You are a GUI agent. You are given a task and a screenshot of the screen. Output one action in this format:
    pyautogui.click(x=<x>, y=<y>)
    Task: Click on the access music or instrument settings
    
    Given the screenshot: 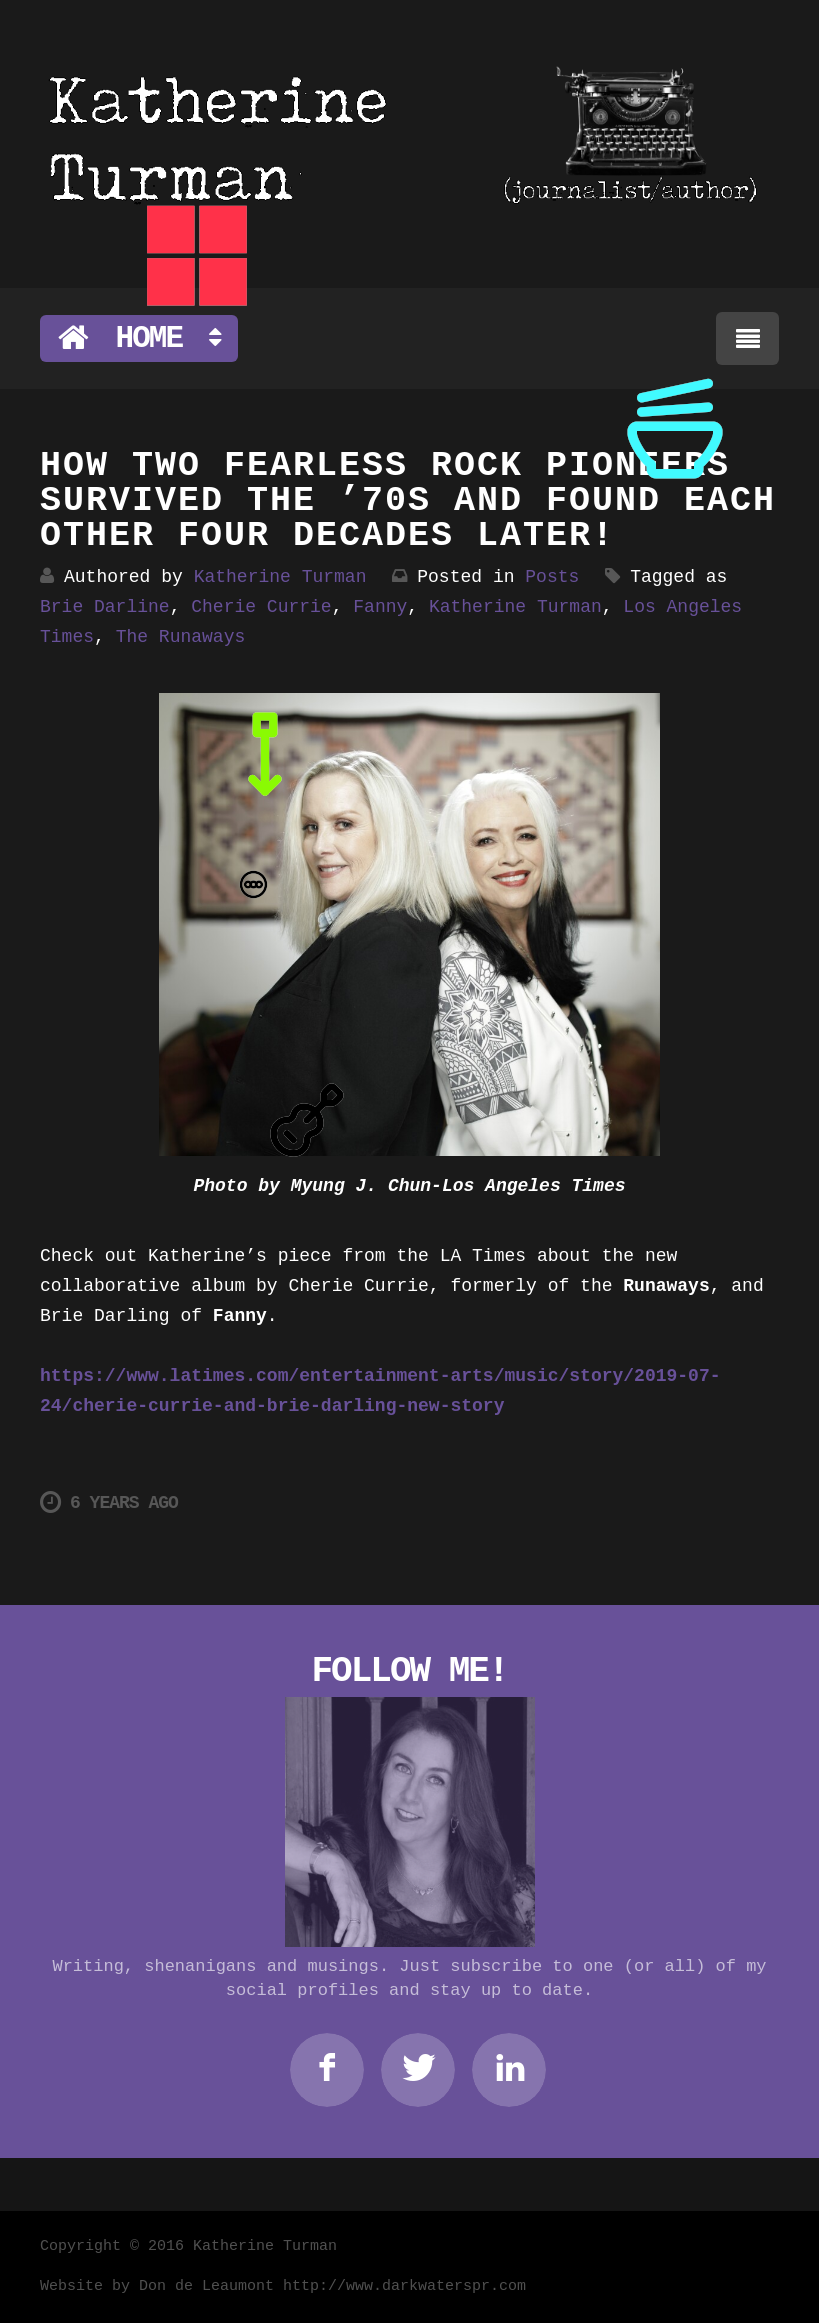 What is the action you would take?
    pyautogui.click(x=307, y=1120)
    